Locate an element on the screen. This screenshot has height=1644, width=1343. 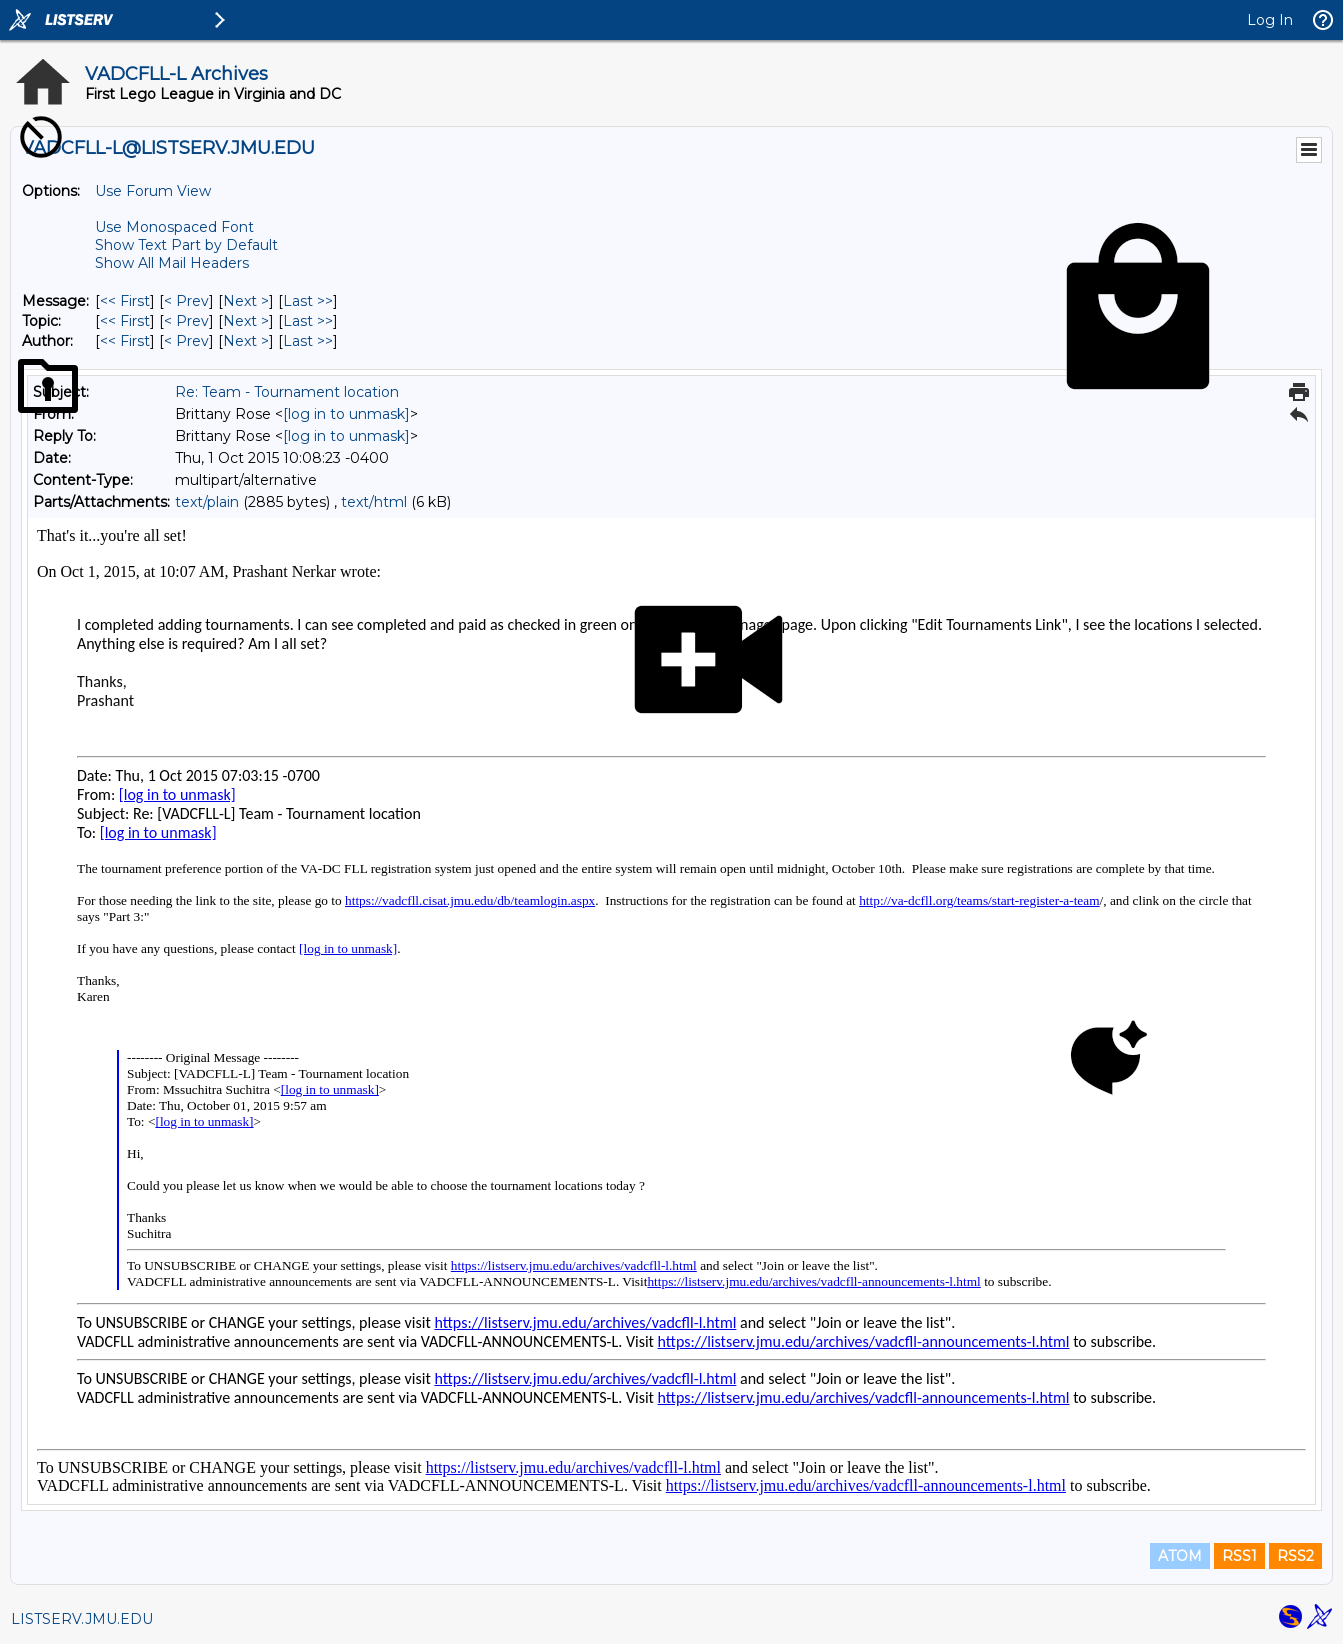
view your shopping bag is located at coordinates (1138, 310).